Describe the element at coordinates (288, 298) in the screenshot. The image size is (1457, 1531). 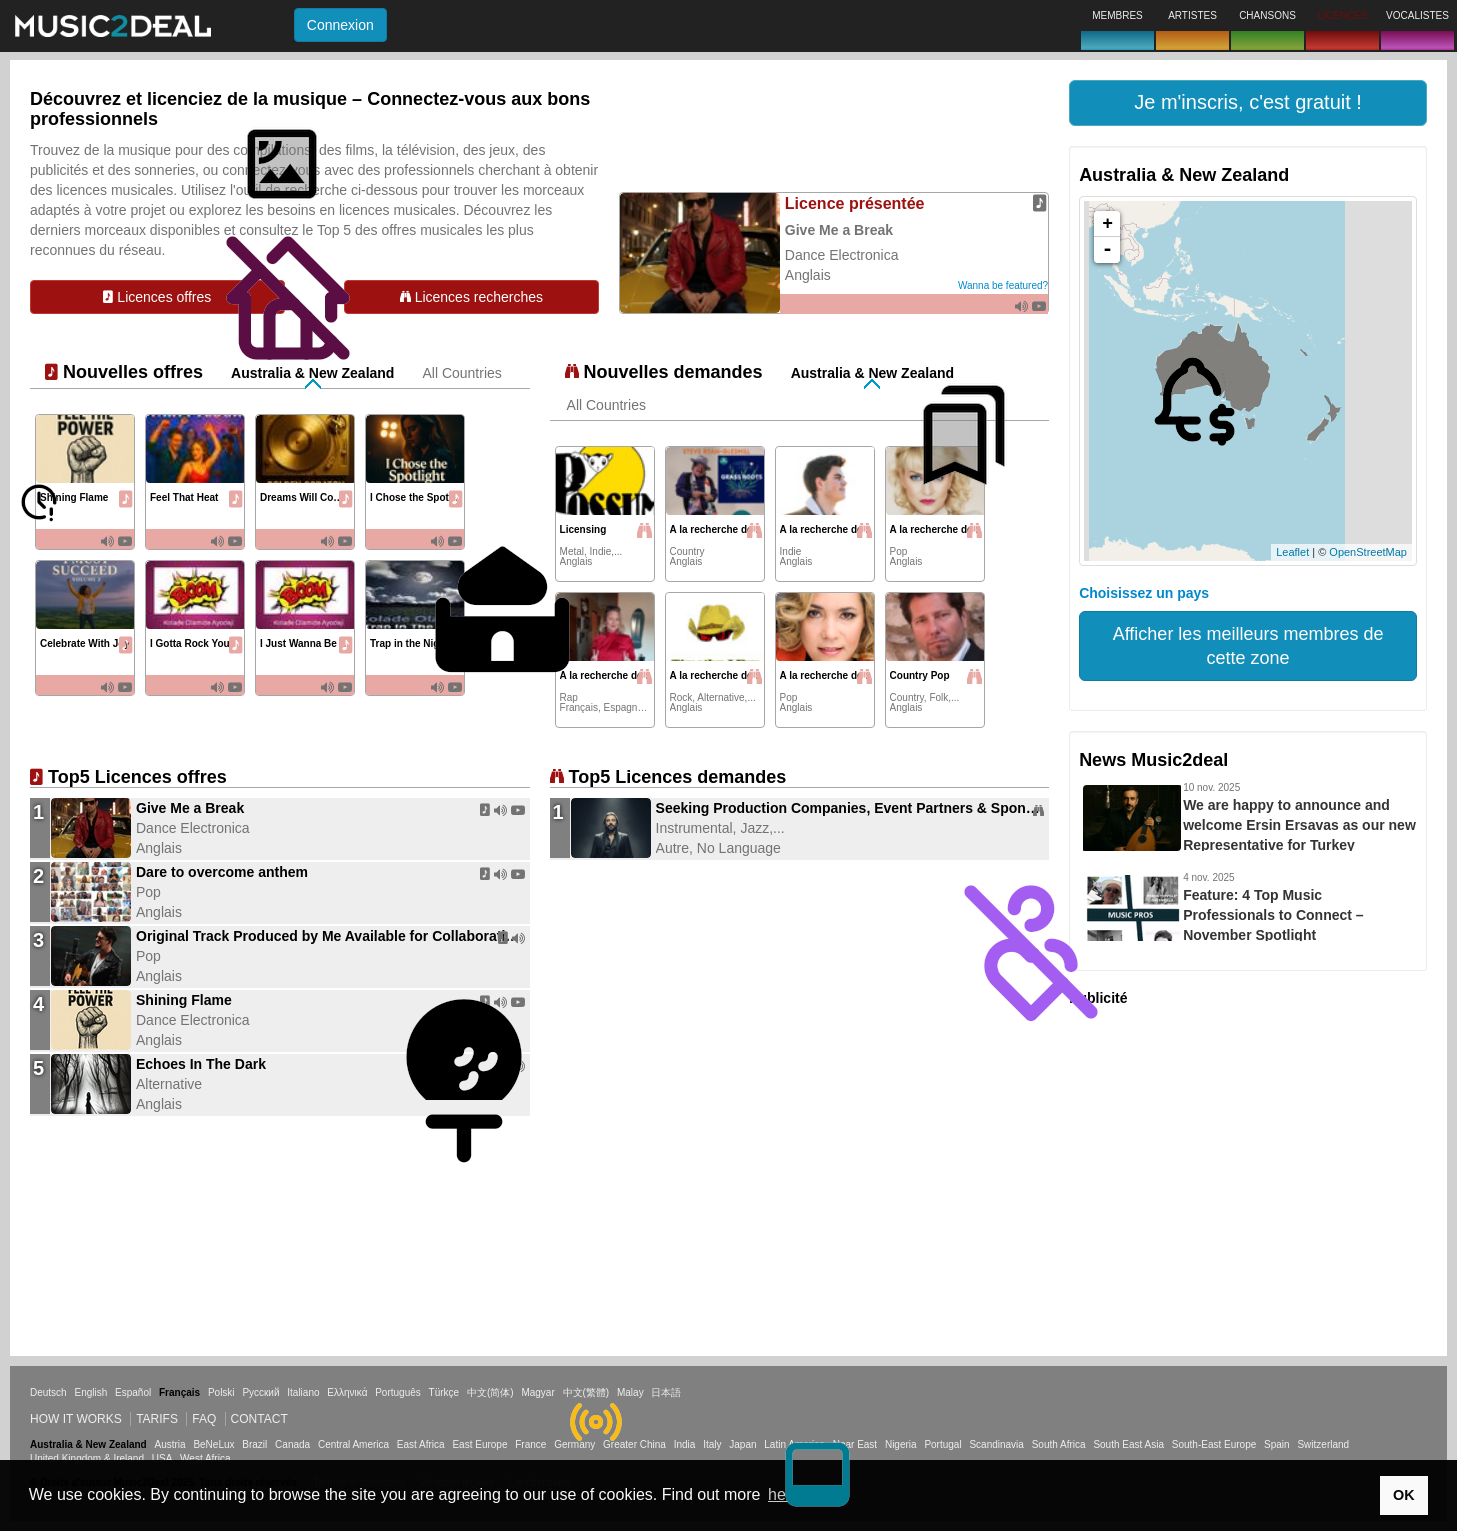
I see `home feature is currently disabled` at that location.